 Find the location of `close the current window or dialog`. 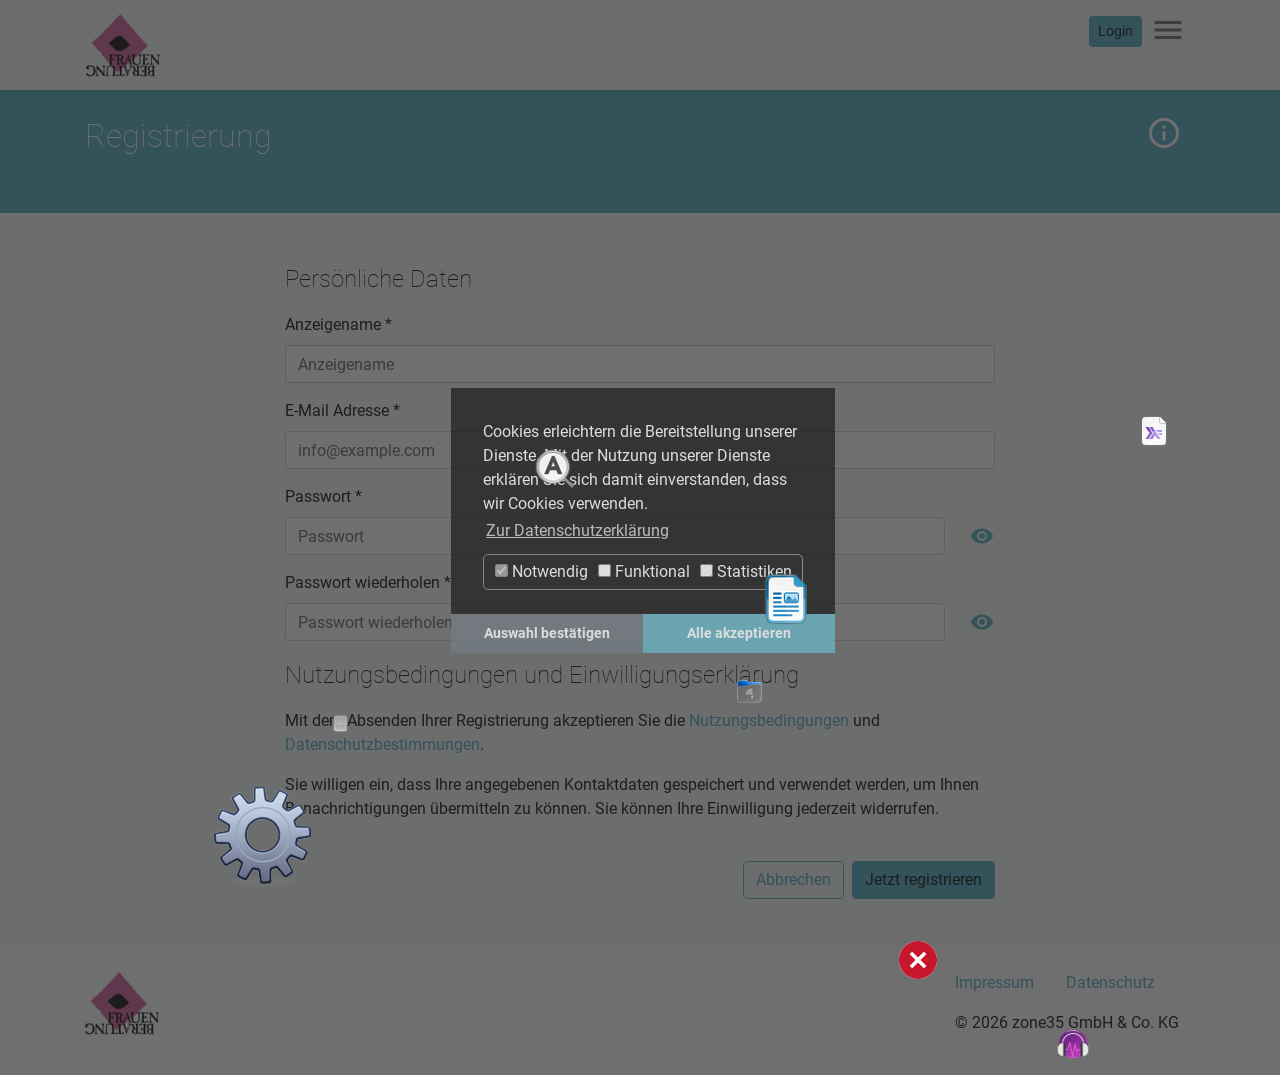

close the current window or dialog is located at coordinates (918, 960).